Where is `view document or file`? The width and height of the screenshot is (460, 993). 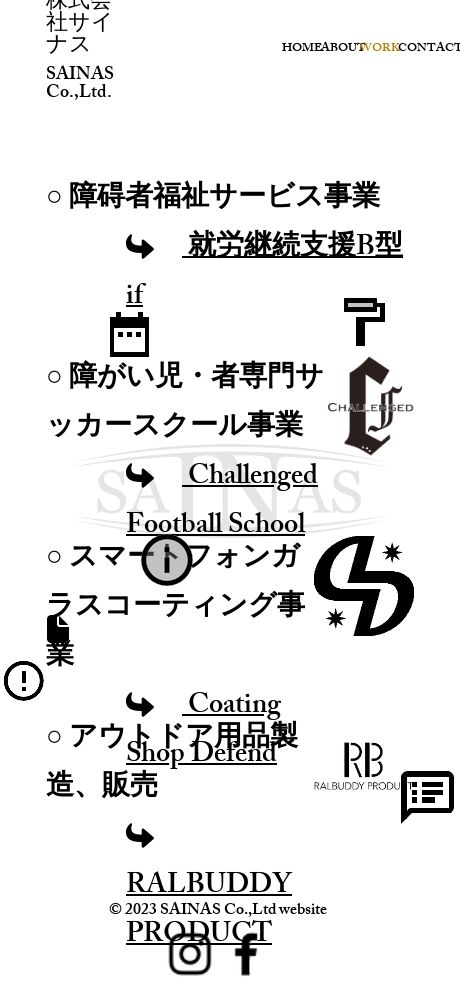 view document or file is located at coordinates (58, 629).